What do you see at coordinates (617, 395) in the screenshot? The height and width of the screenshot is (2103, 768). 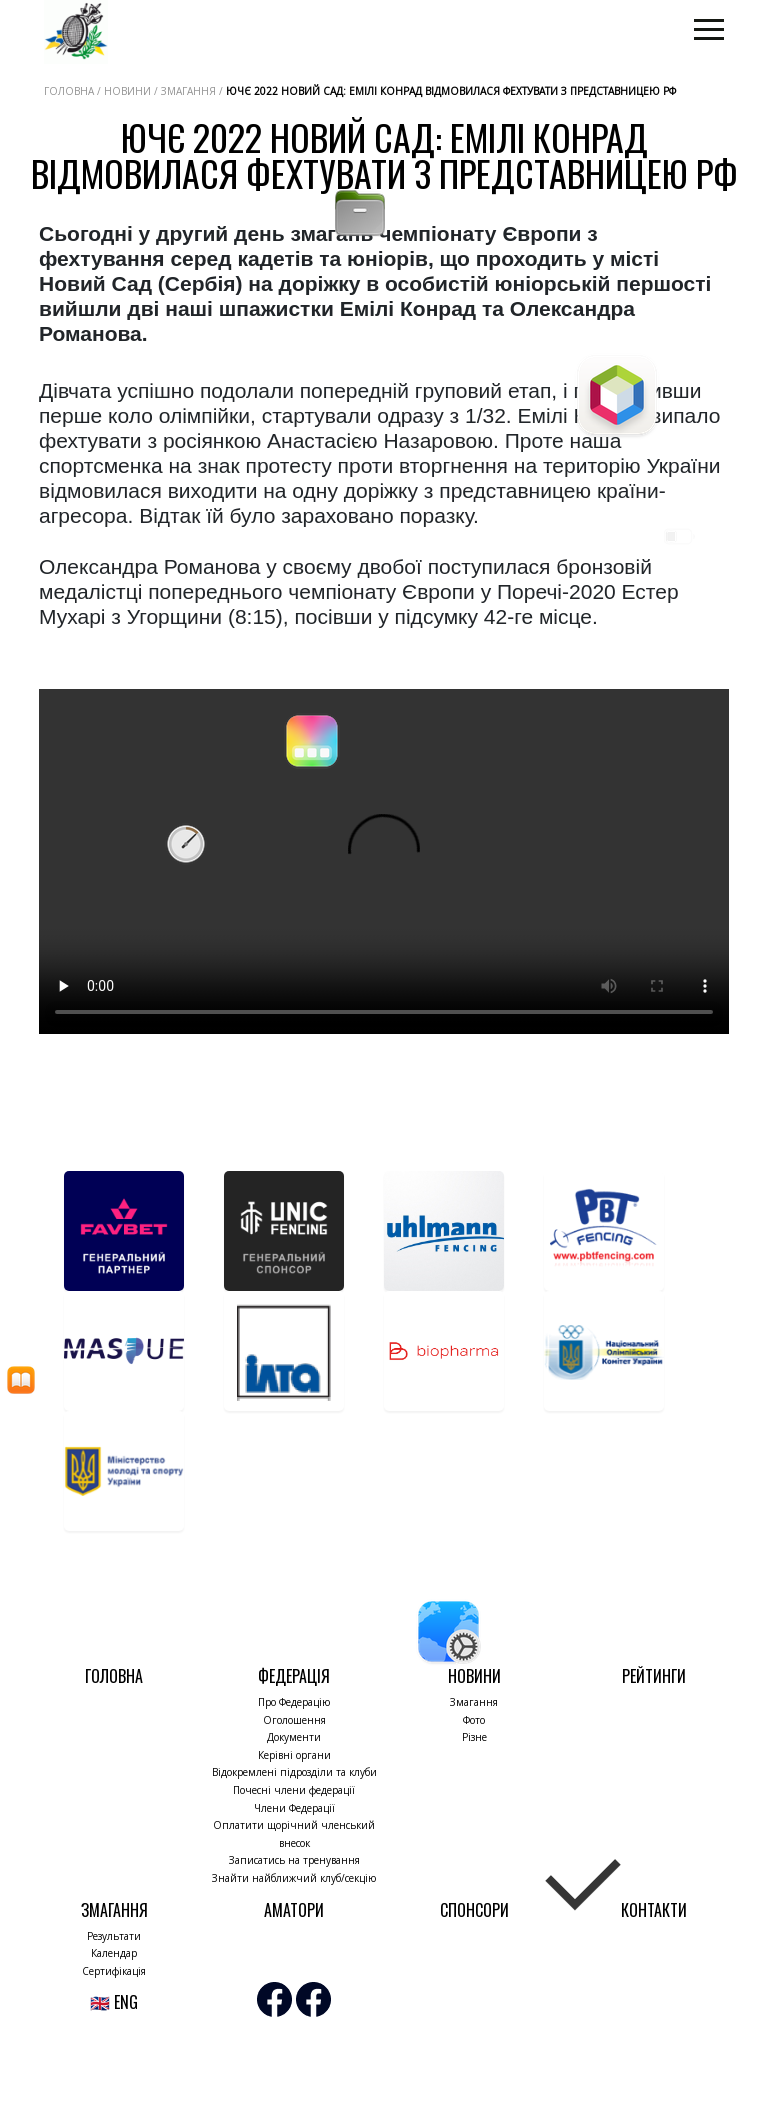 I see `open NetBeans IDE` at bounding box center [617, 395].